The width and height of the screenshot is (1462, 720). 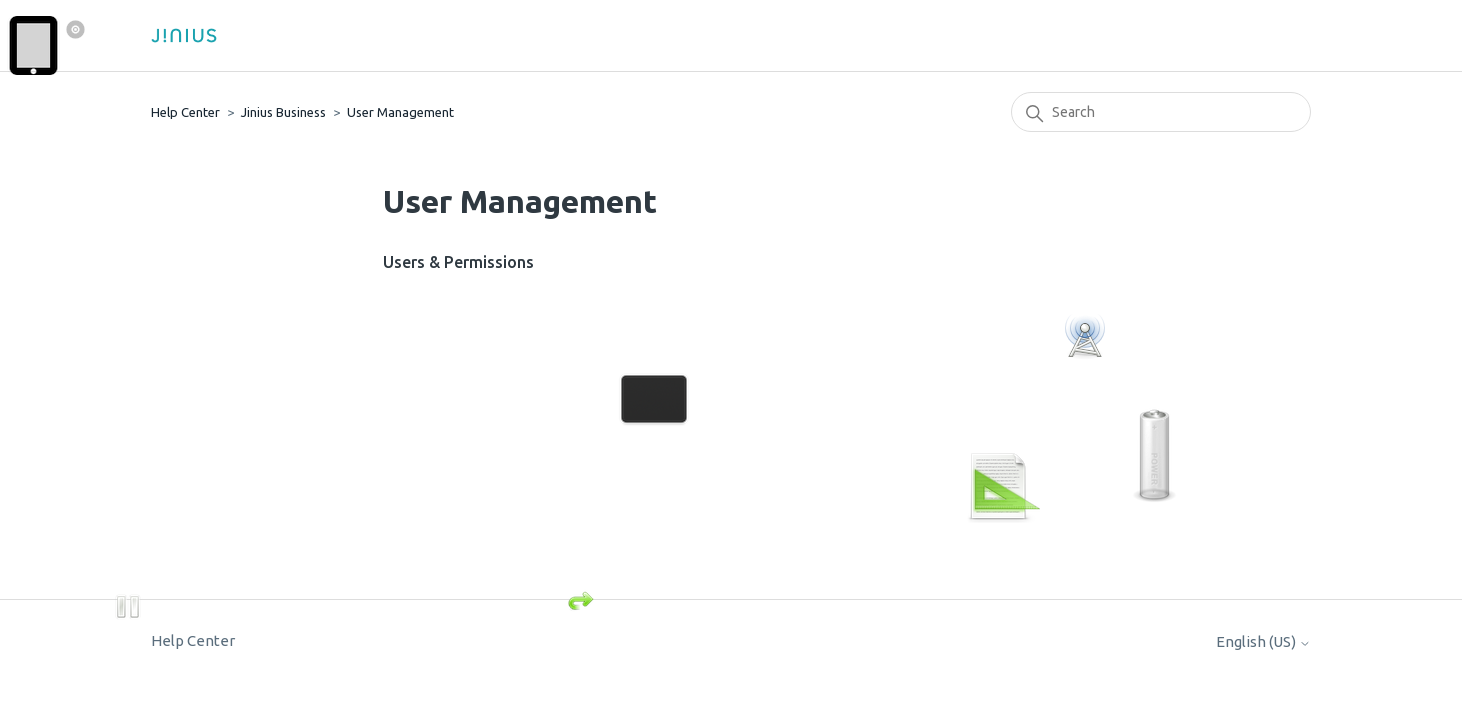 I want to click on indicates a connected bluetooth device, so click(x=654, y=399).